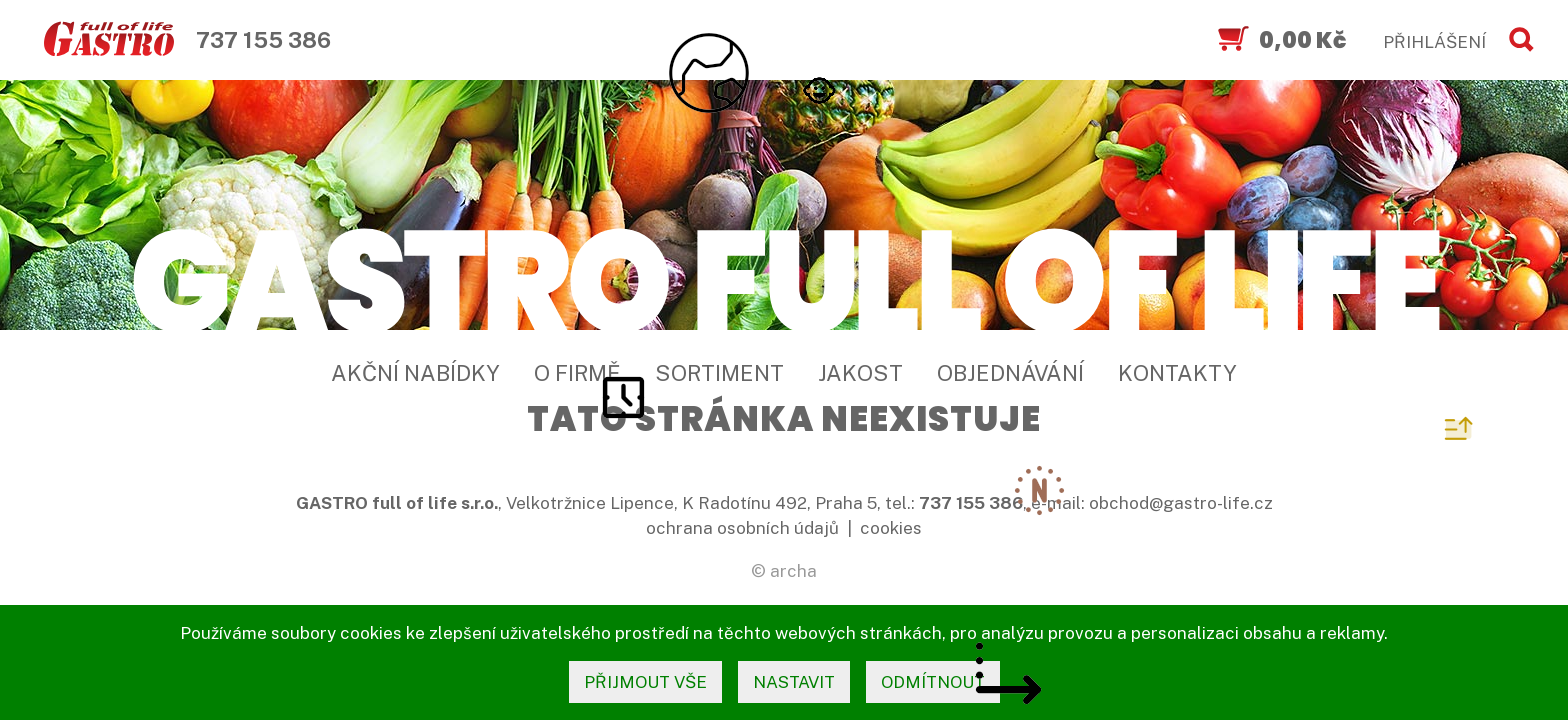  What do you see at coordinates (819, 90) in the screenshot?
I see `access child-friendly or parental control settings` at bounding box center [819, 90].